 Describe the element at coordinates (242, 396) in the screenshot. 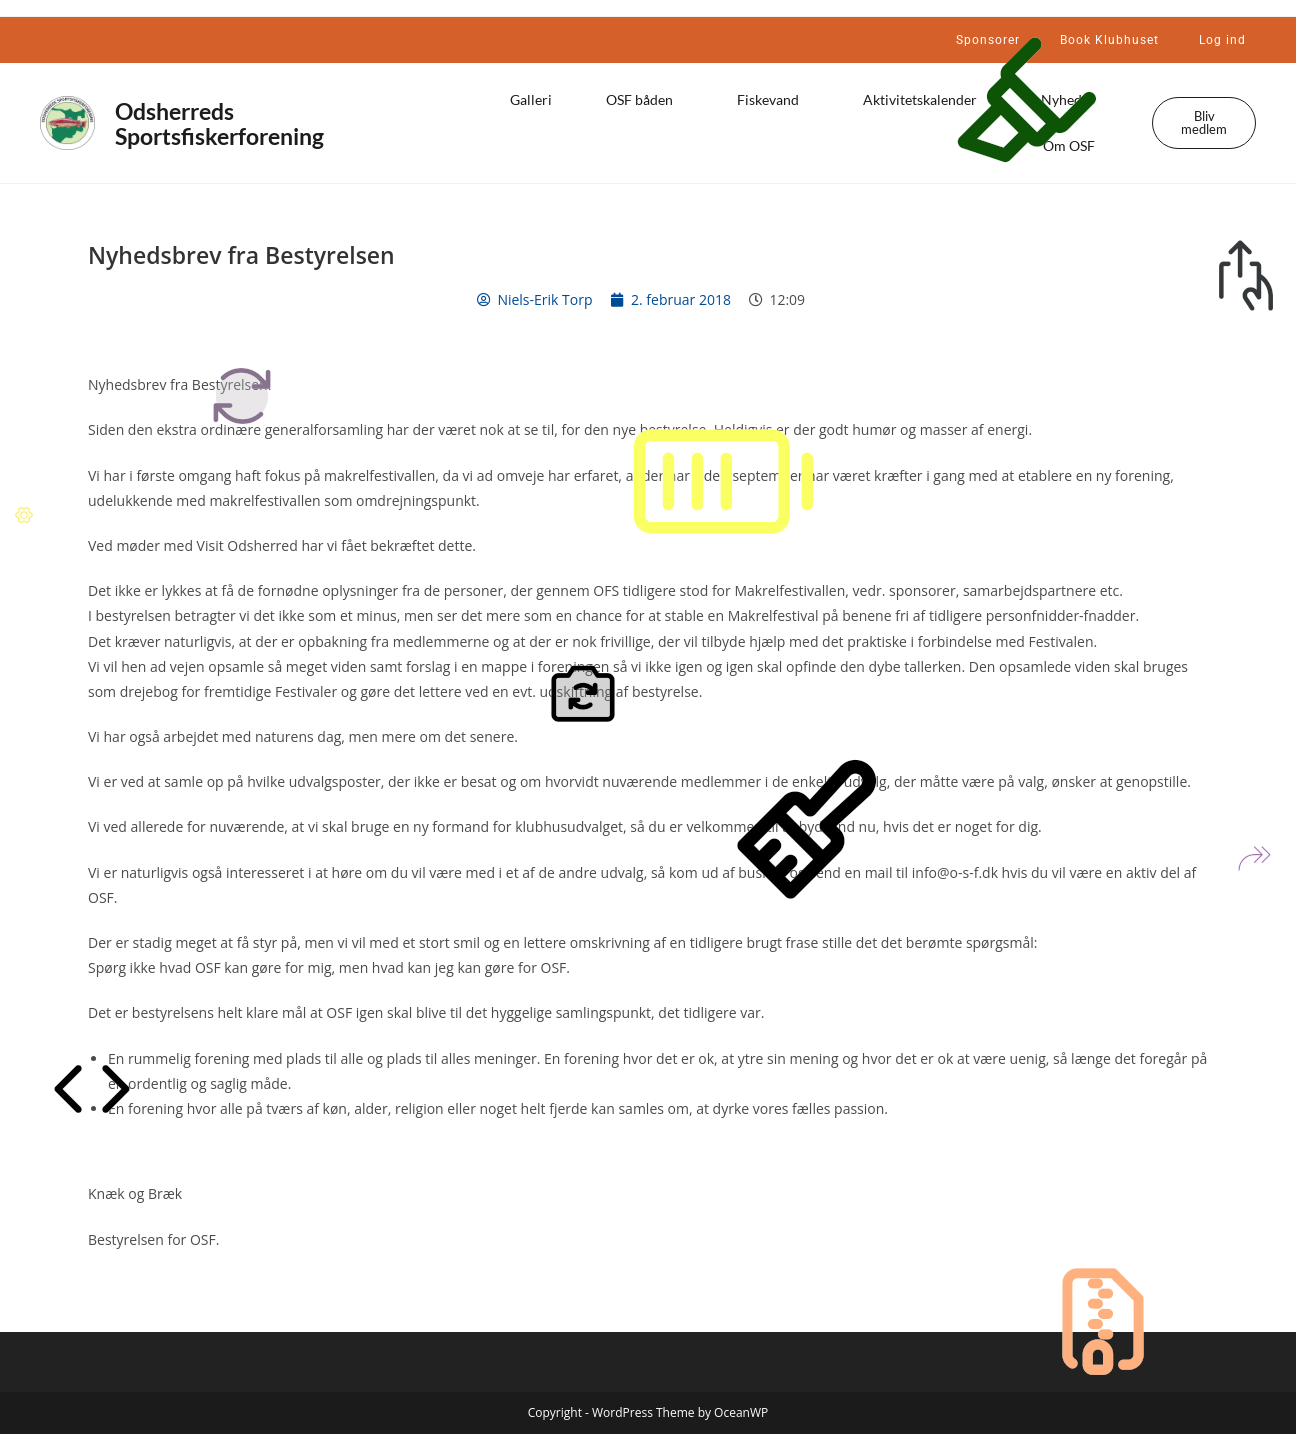

I see `refresh or reload content` at that location.